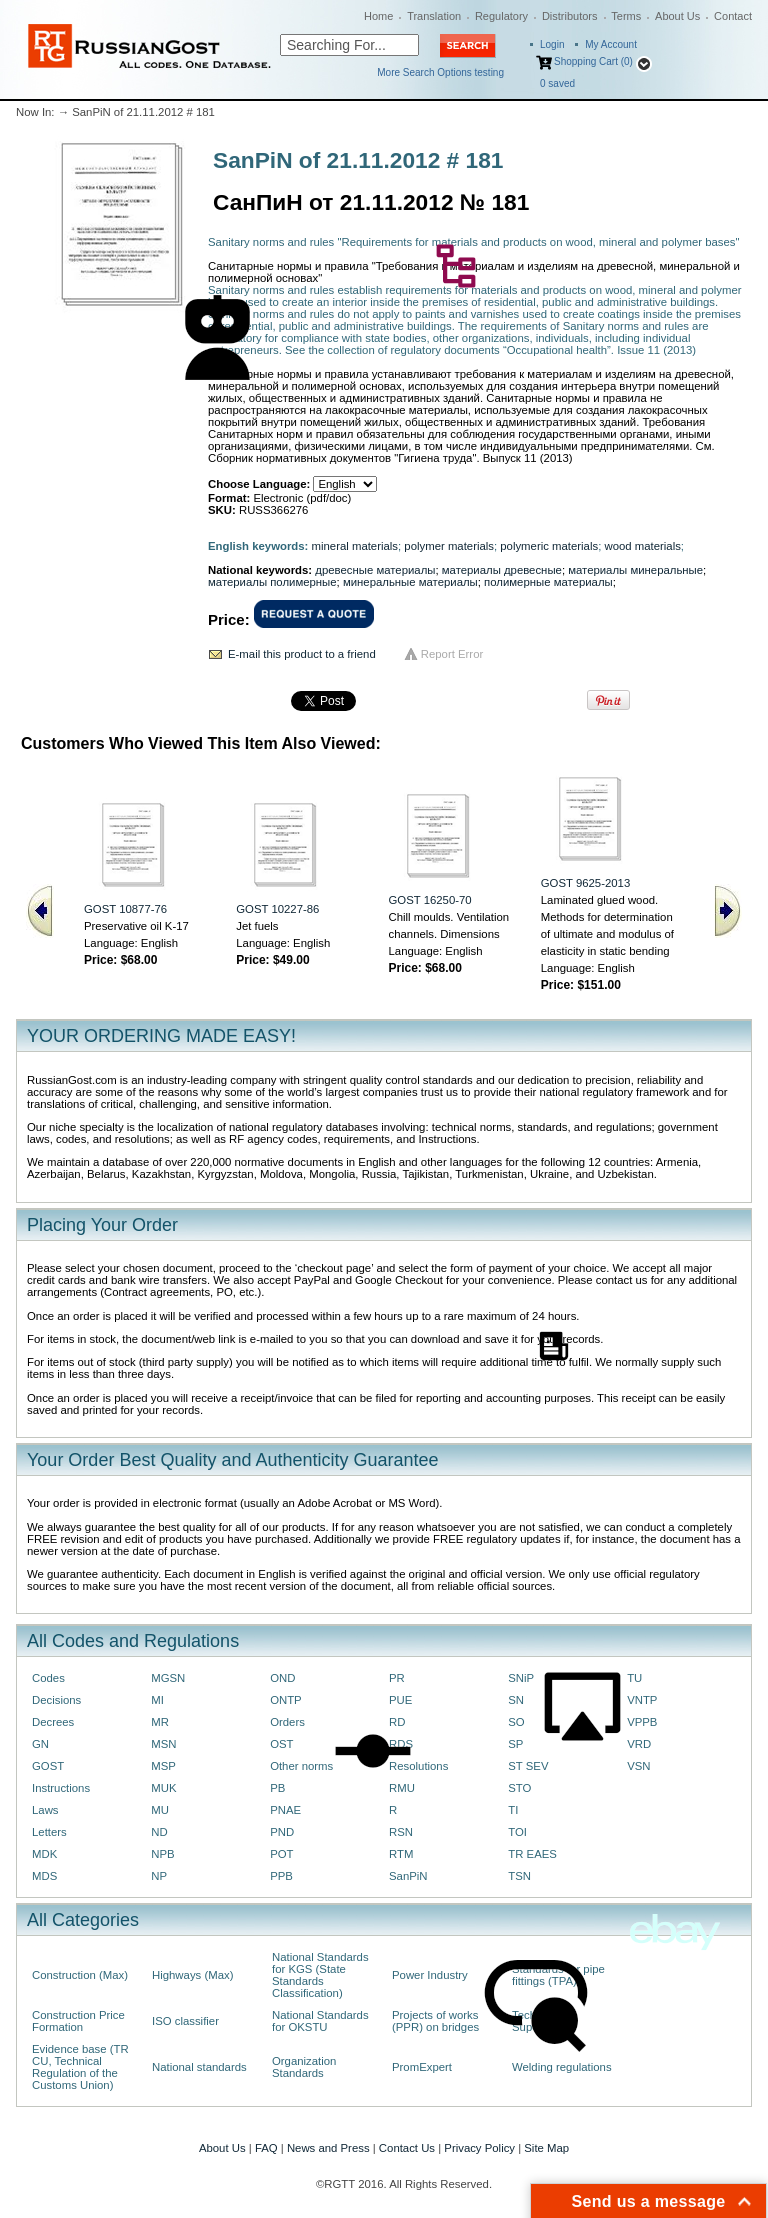  I want to click on view commit details in version control, so click(373, 1751).